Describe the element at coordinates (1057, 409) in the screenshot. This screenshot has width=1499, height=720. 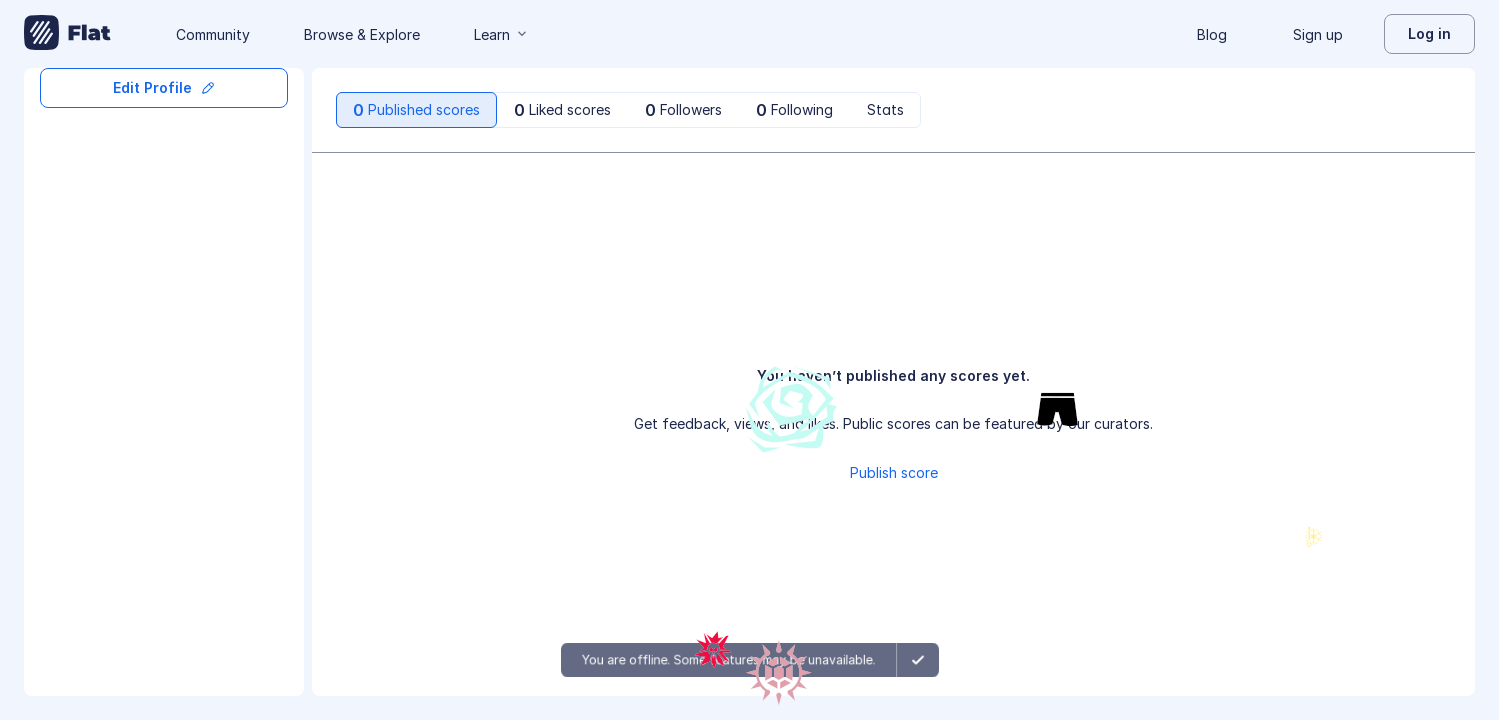
I see `select underwear or shorts in a clothing game` at that location.